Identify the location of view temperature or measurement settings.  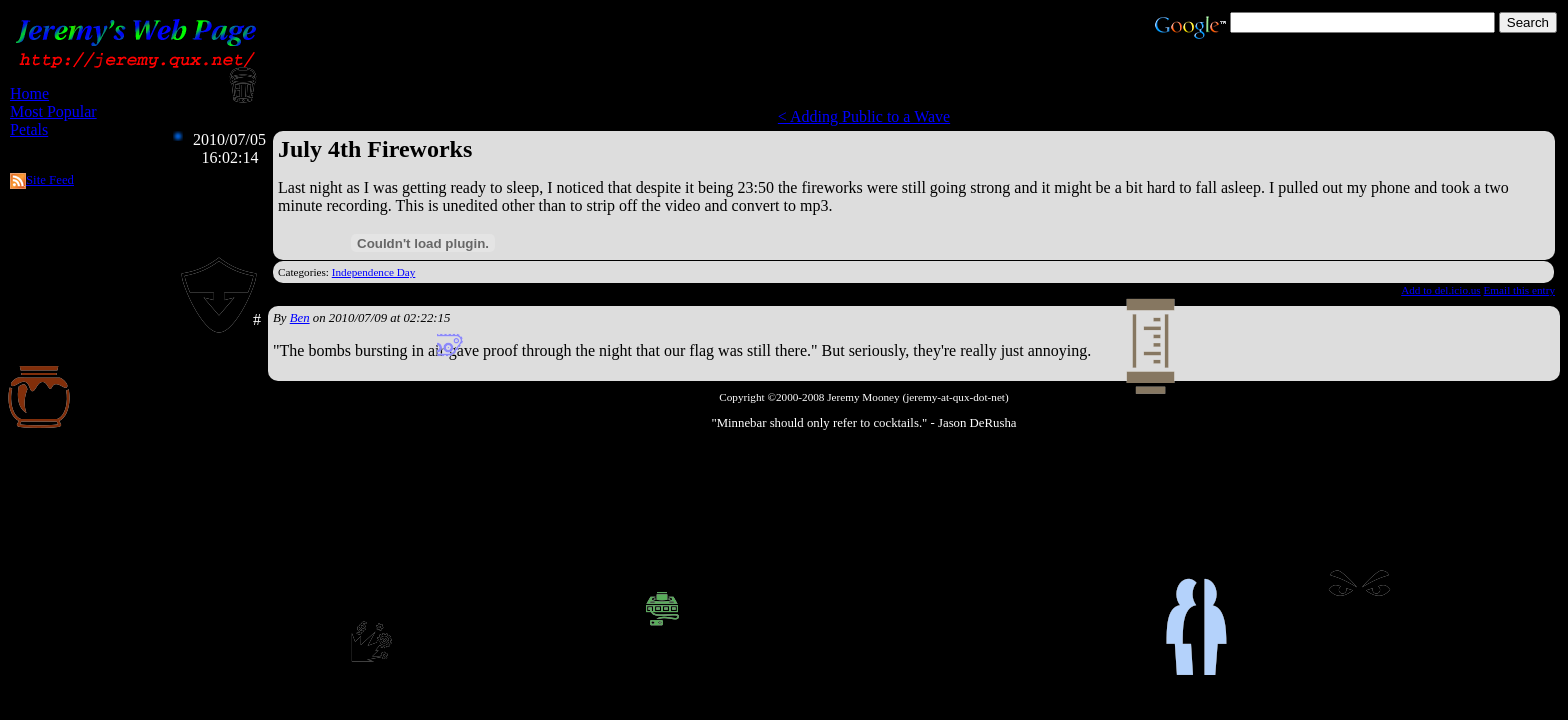
(1151, 346).